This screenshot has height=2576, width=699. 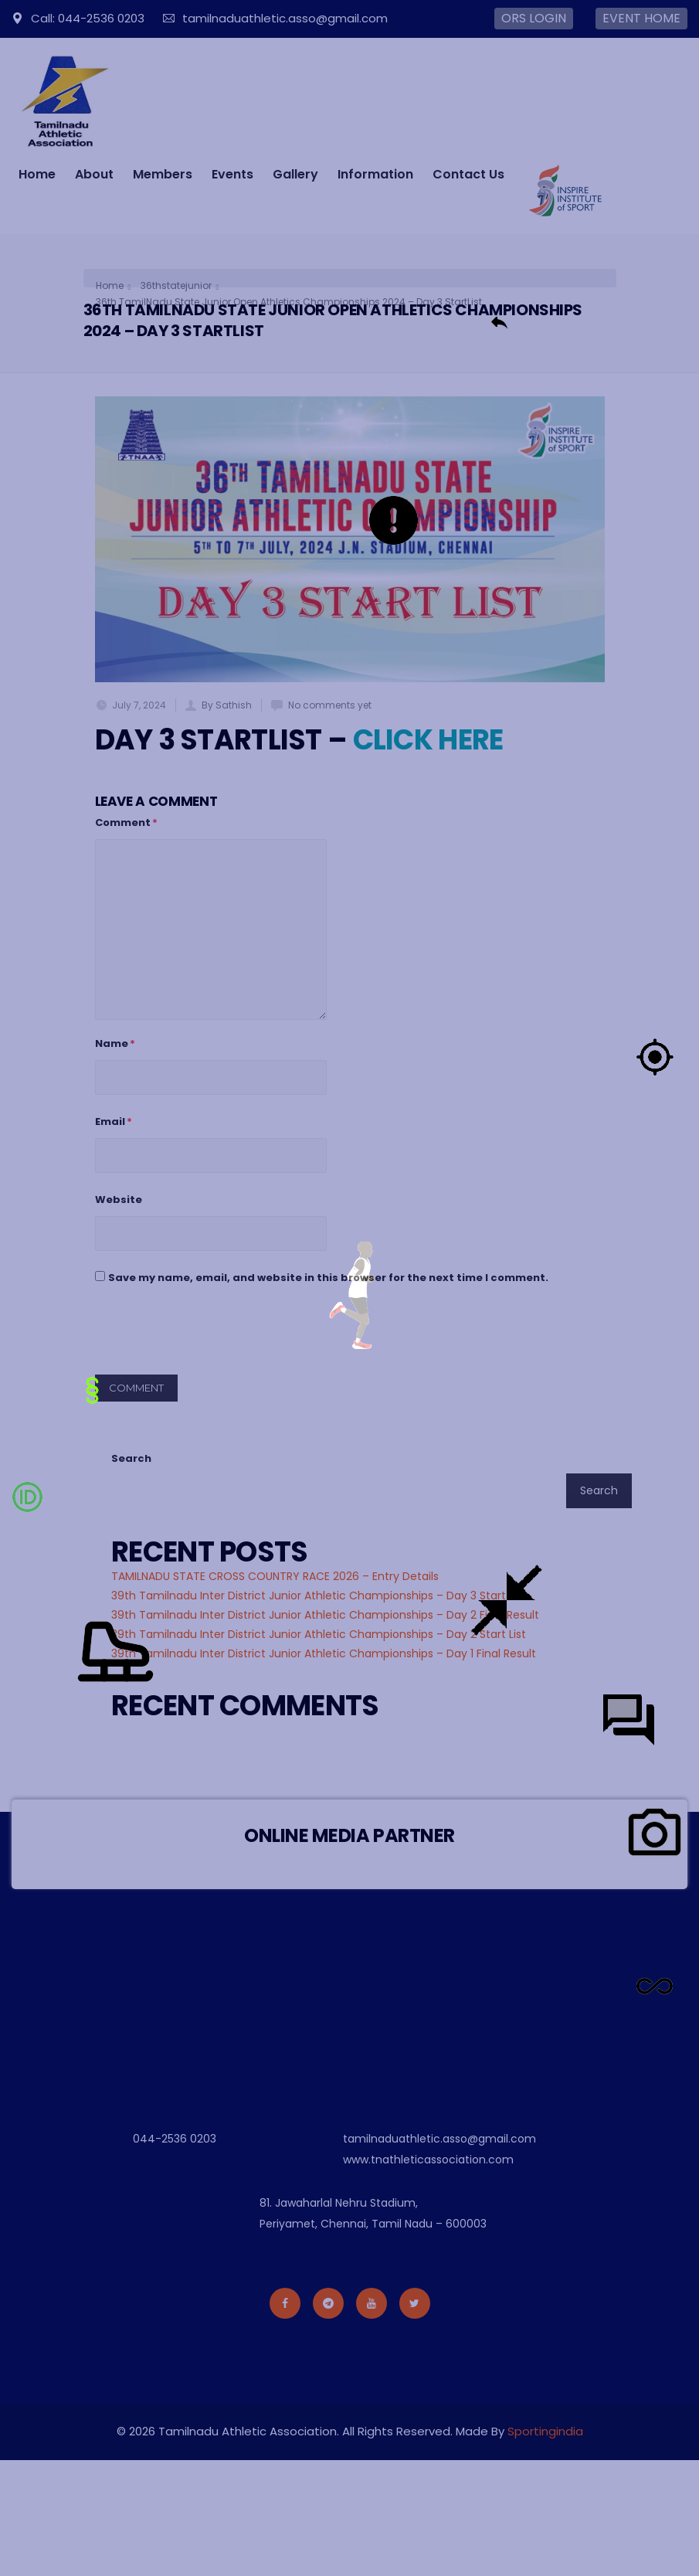 I want to click on indicates a section break or divider in a document, so click(x=92, y=1390).